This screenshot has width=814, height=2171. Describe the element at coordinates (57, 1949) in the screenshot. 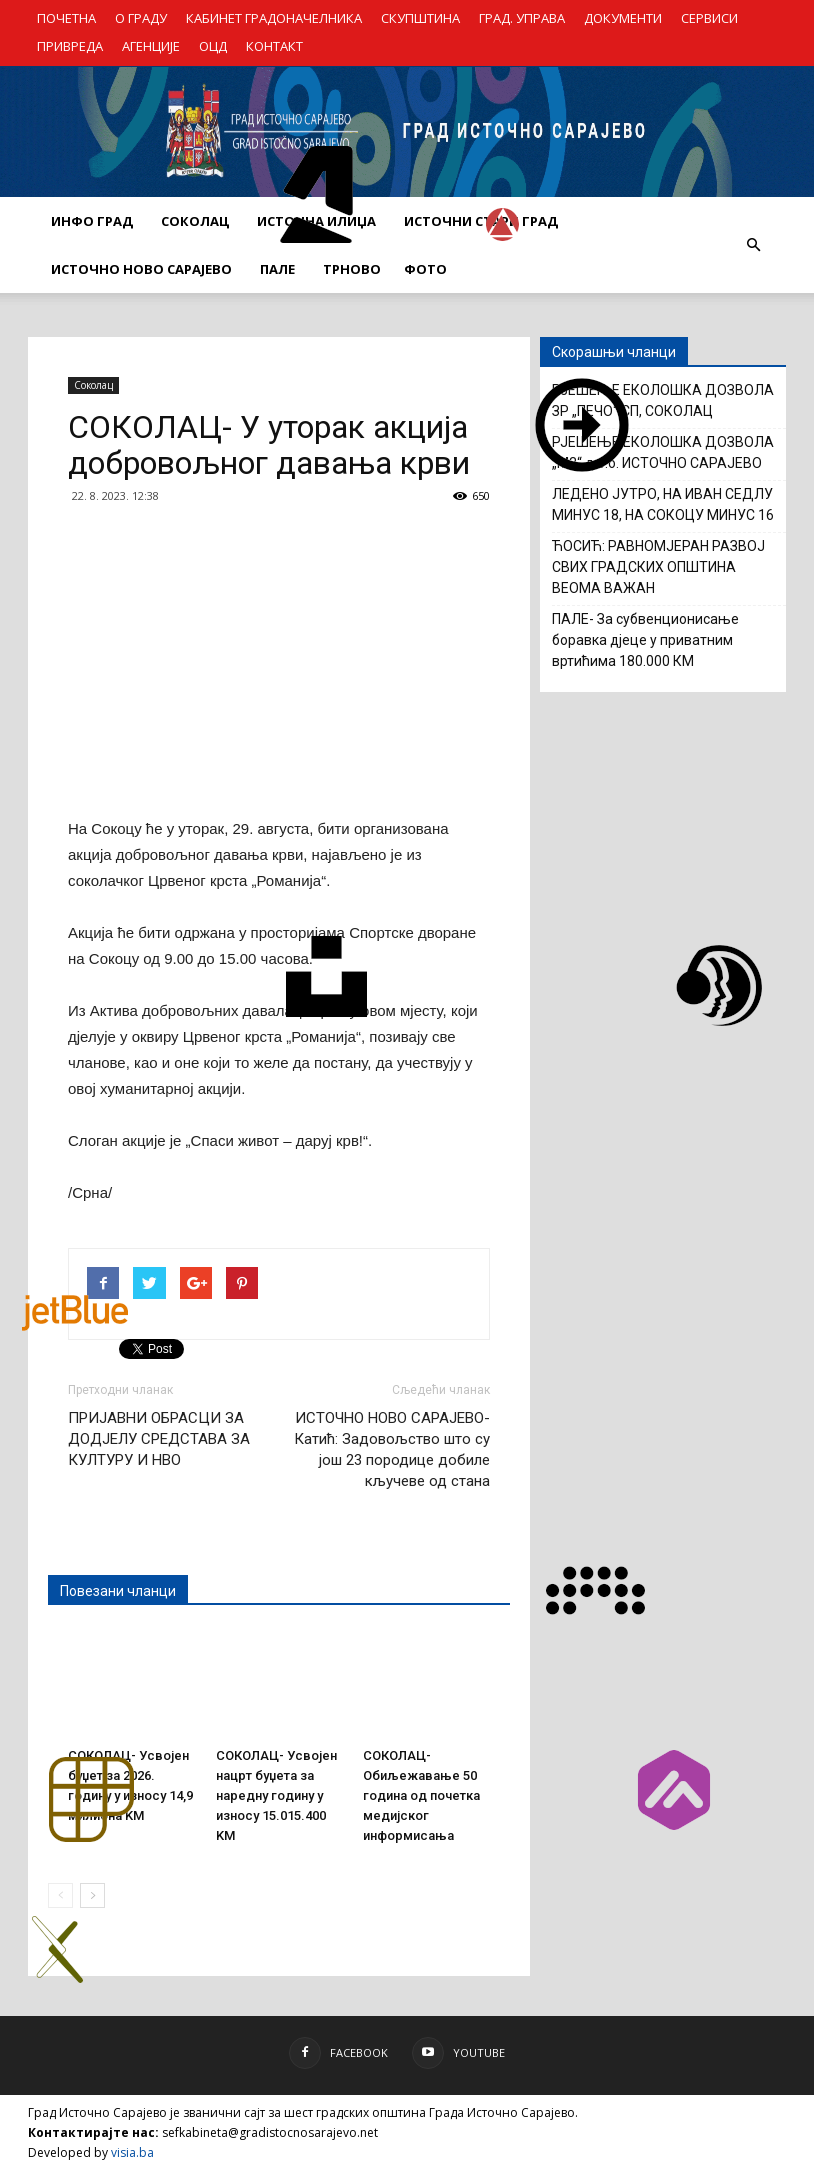

I see `visit arxiv preprint repository` at that location.